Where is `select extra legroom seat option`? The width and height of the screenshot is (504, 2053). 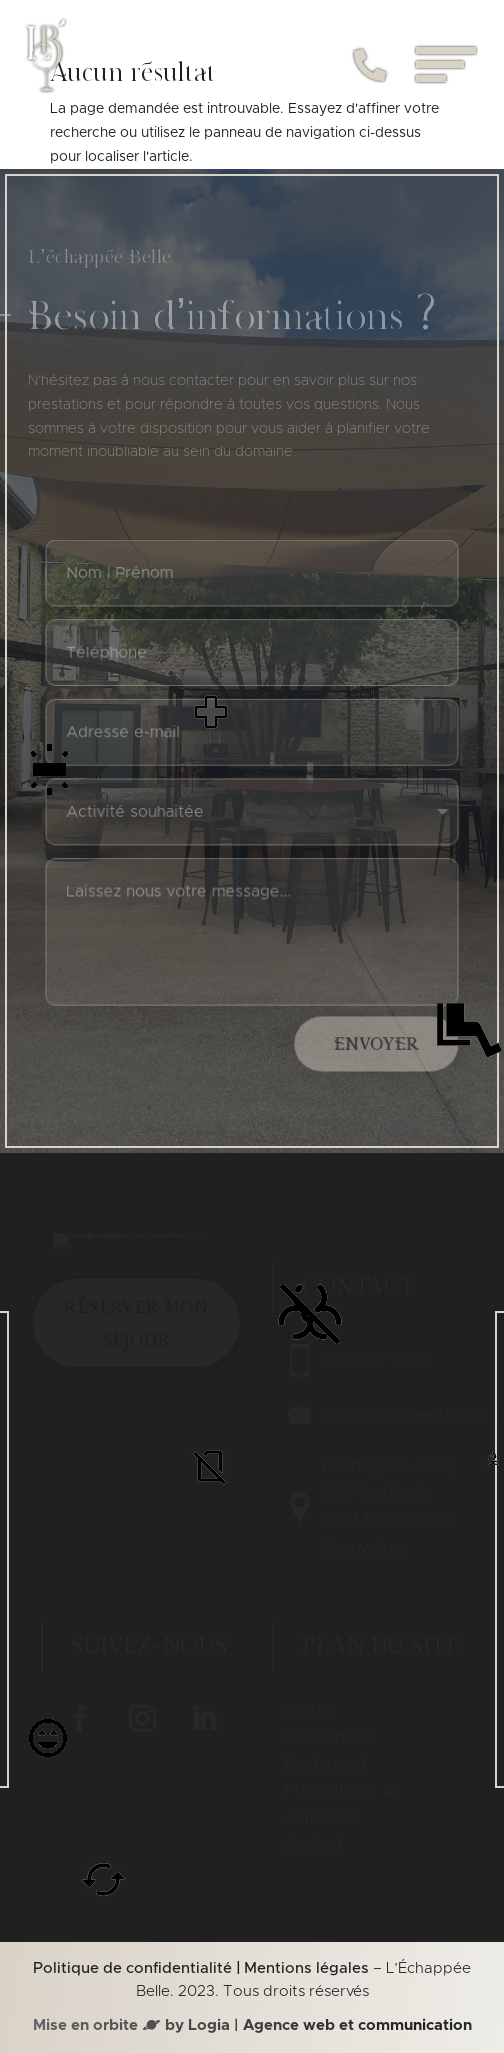 select extra legroom seat option is located at coordinates (467, 1030).